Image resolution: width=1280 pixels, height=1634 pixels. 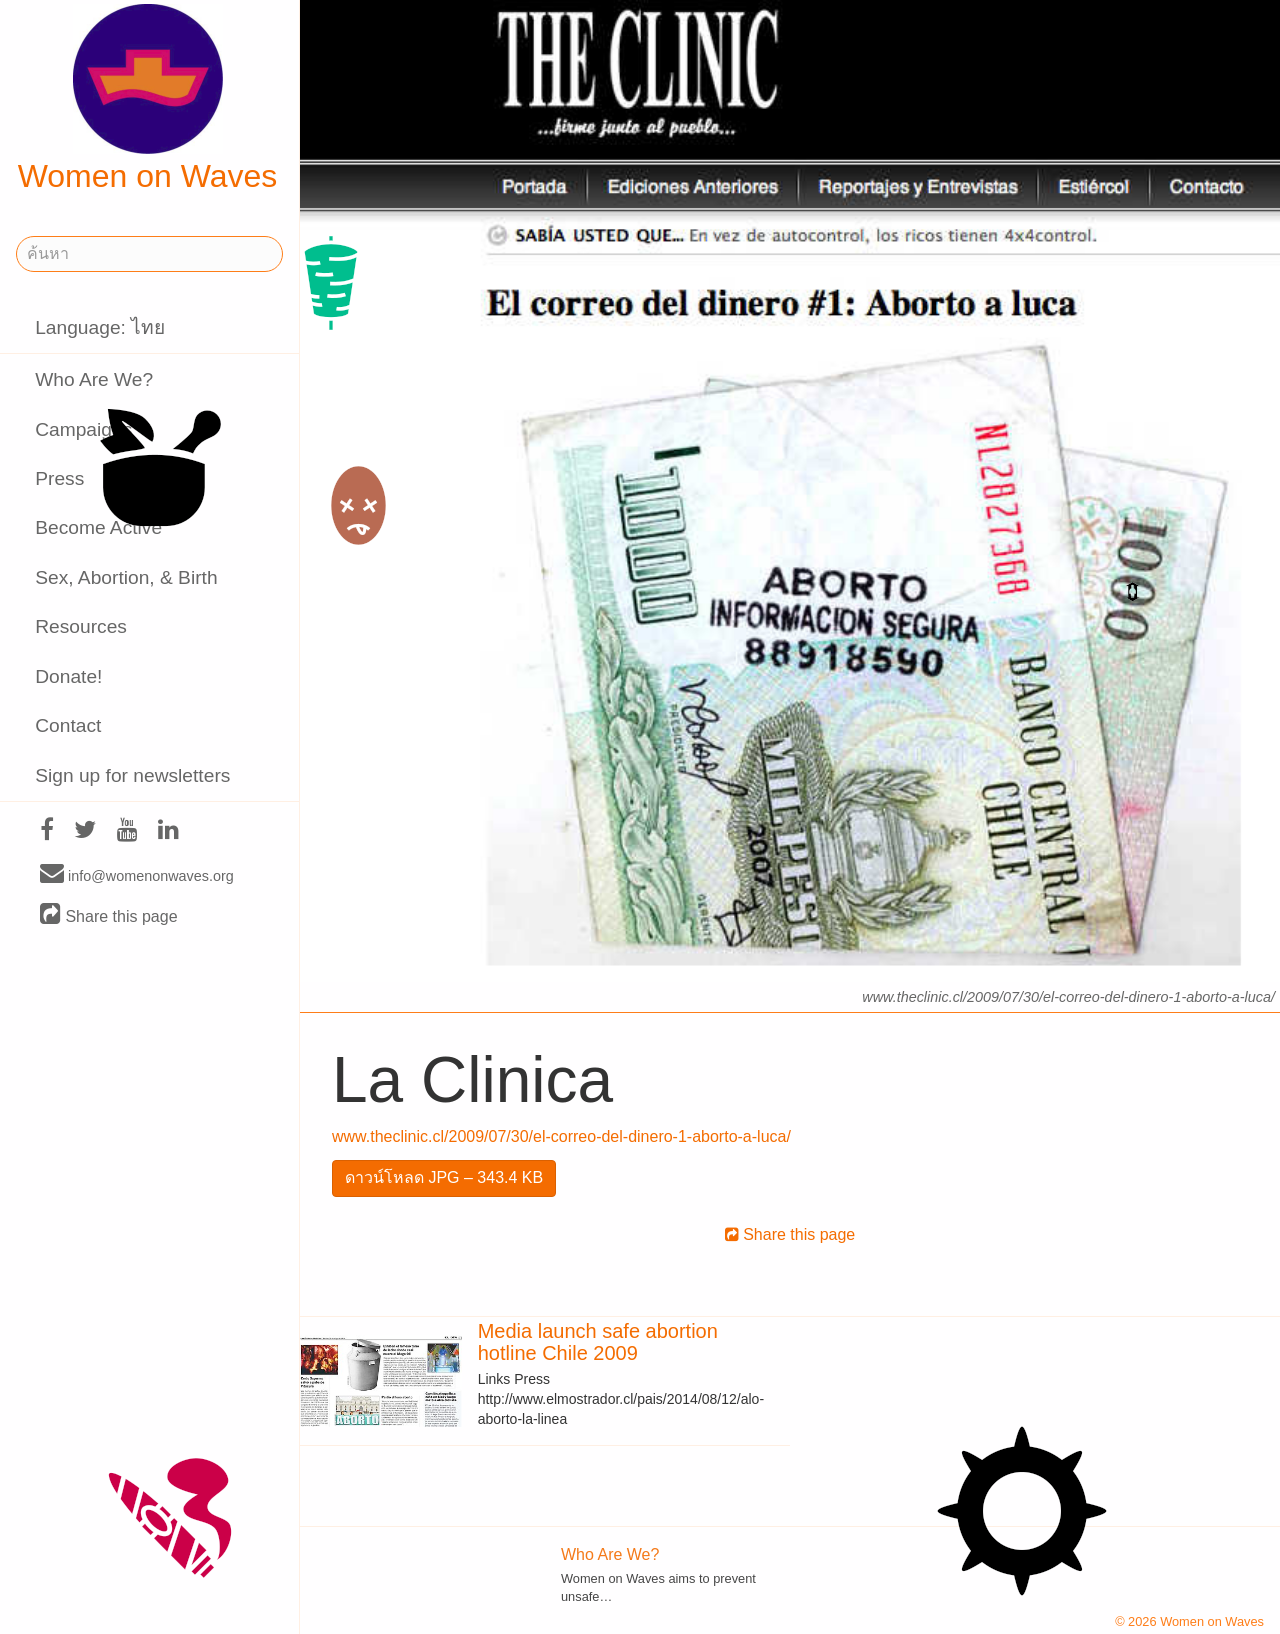 I want to click on elevator or lift access point, so click(x=1132, y=591).